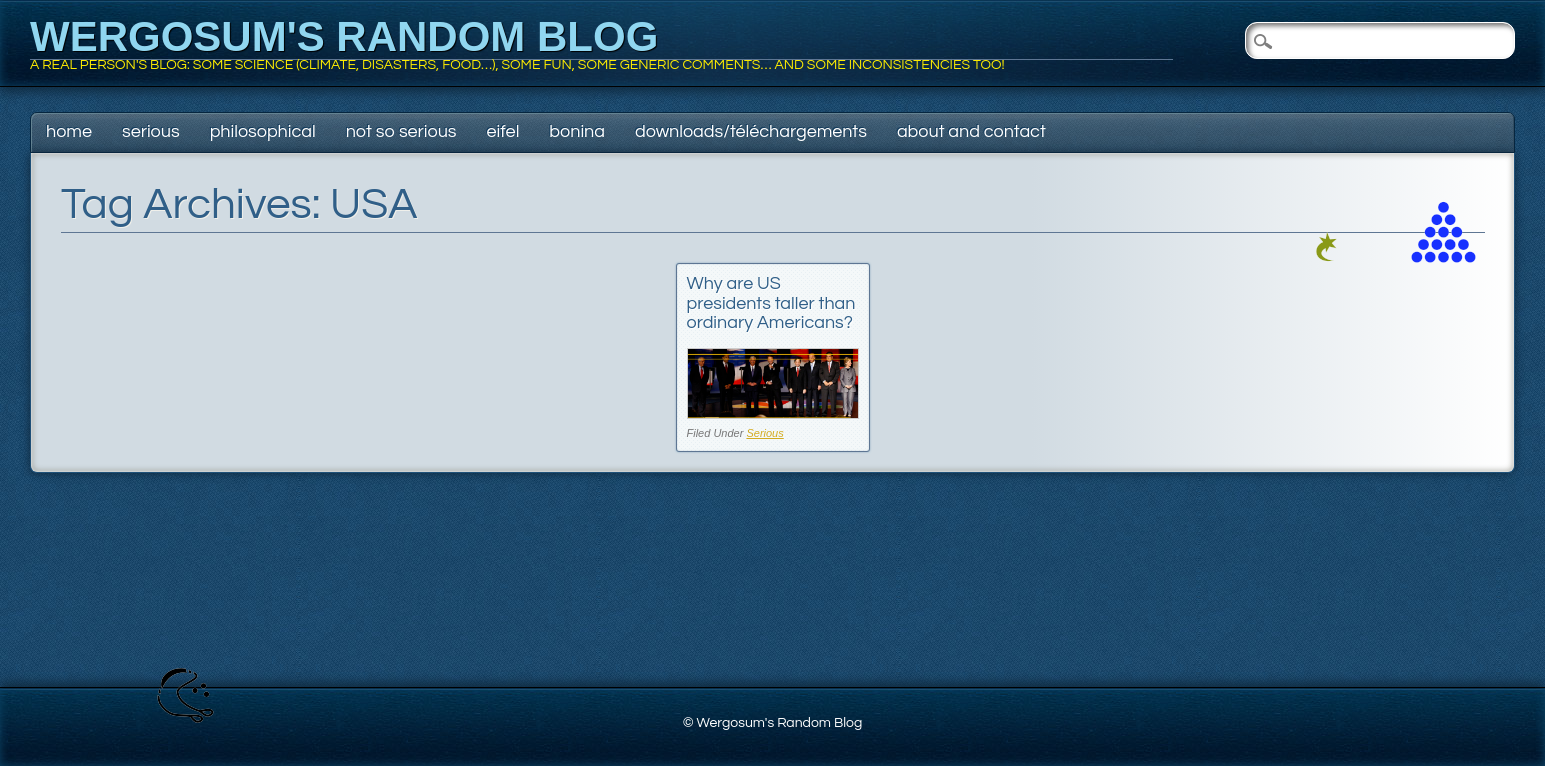 This screenshot has height=766, width=1545. Describe the element at coordinates (185, 695) in the screenshot. I see `select sling weapon in game inventory` at that location.